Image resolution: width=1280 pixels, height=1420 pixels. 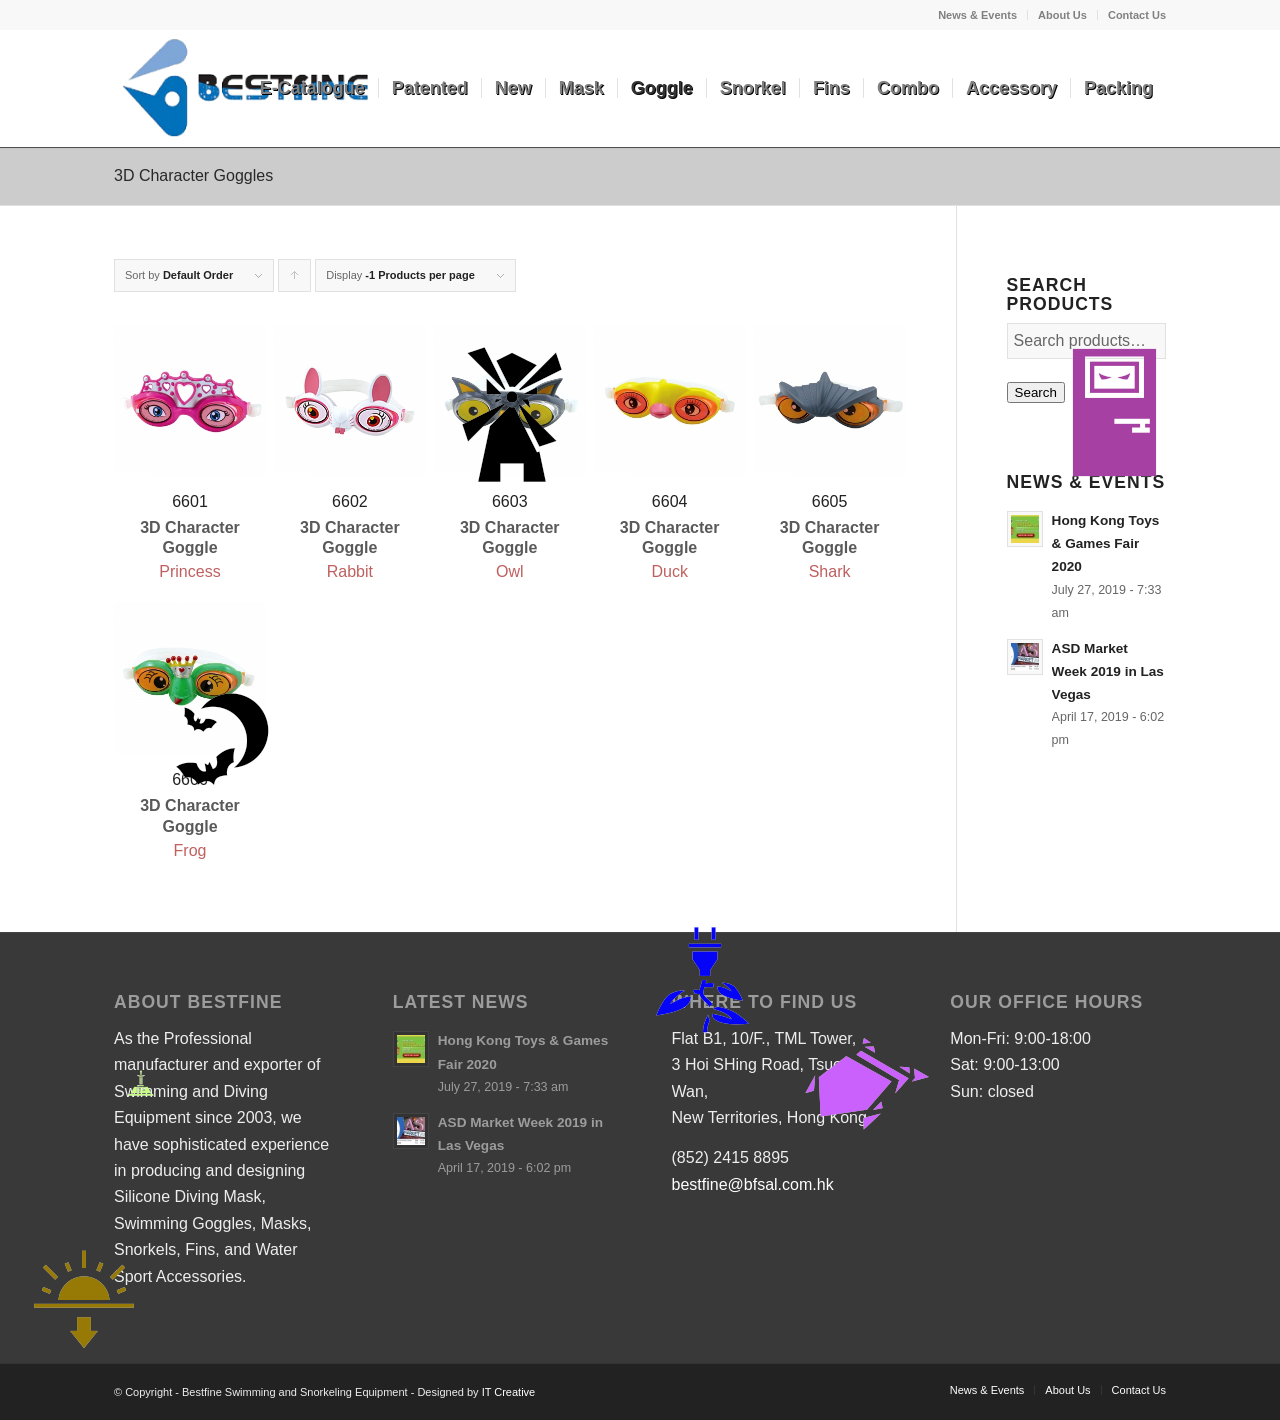 What do you see at coordinates (1114, 412) in the screenshot?
I see `monitor door or entry point activity` at bounding box center [1114, 412].